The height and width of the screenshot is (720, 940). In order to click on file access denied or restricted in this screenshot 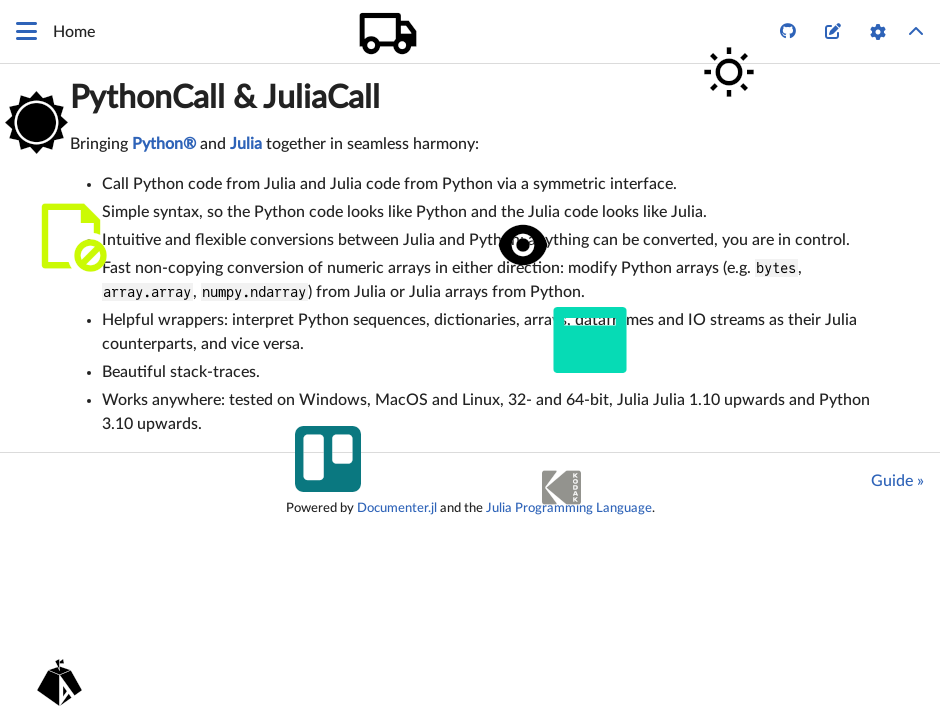, I will do `click(71, 236)`.